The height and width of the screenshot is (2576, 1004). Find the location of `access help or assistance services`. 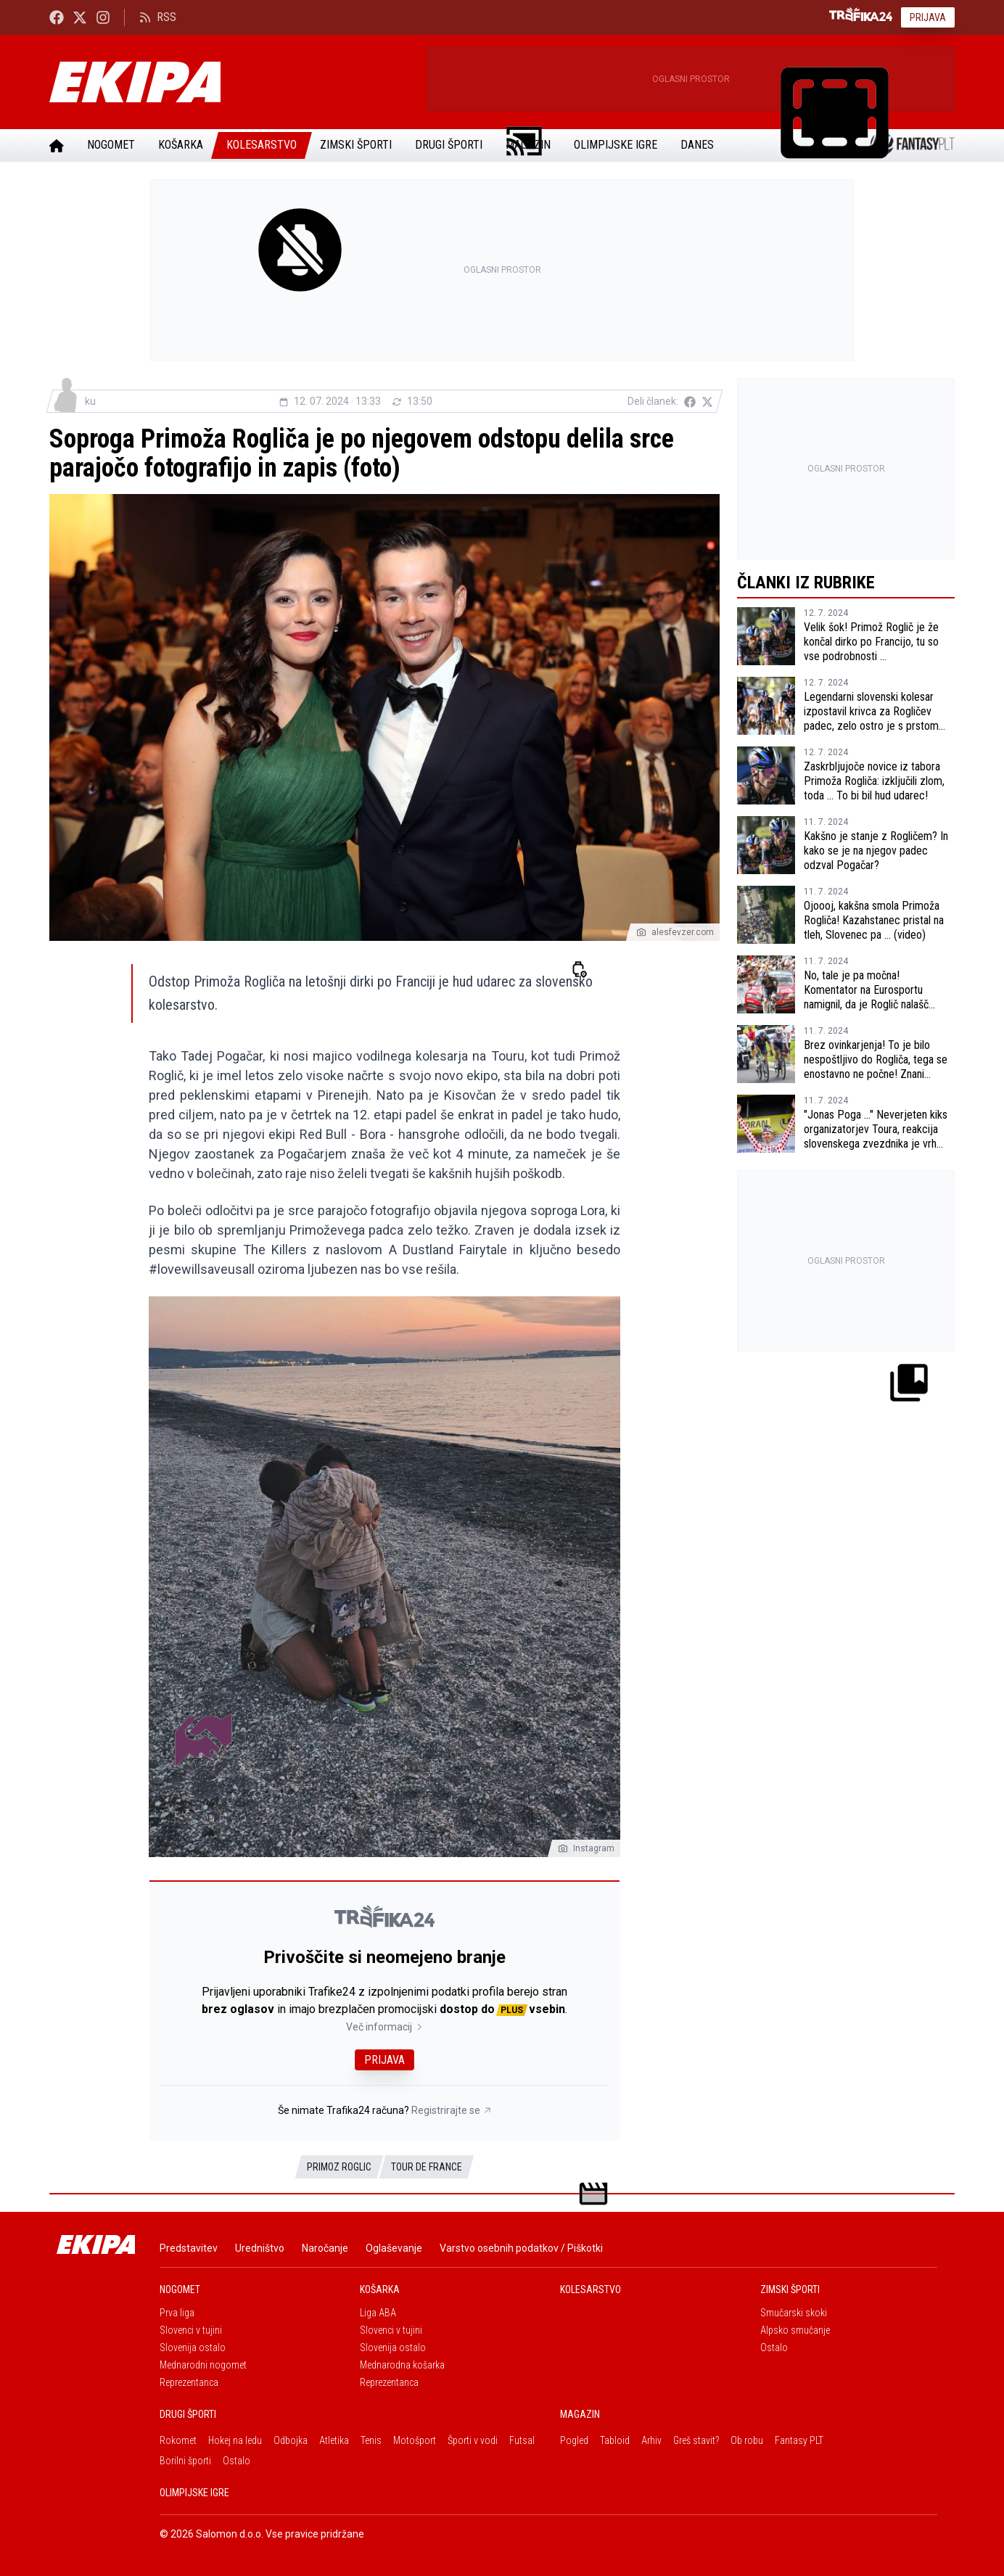

access help or assistance services is located at coordinates (203, 1738).